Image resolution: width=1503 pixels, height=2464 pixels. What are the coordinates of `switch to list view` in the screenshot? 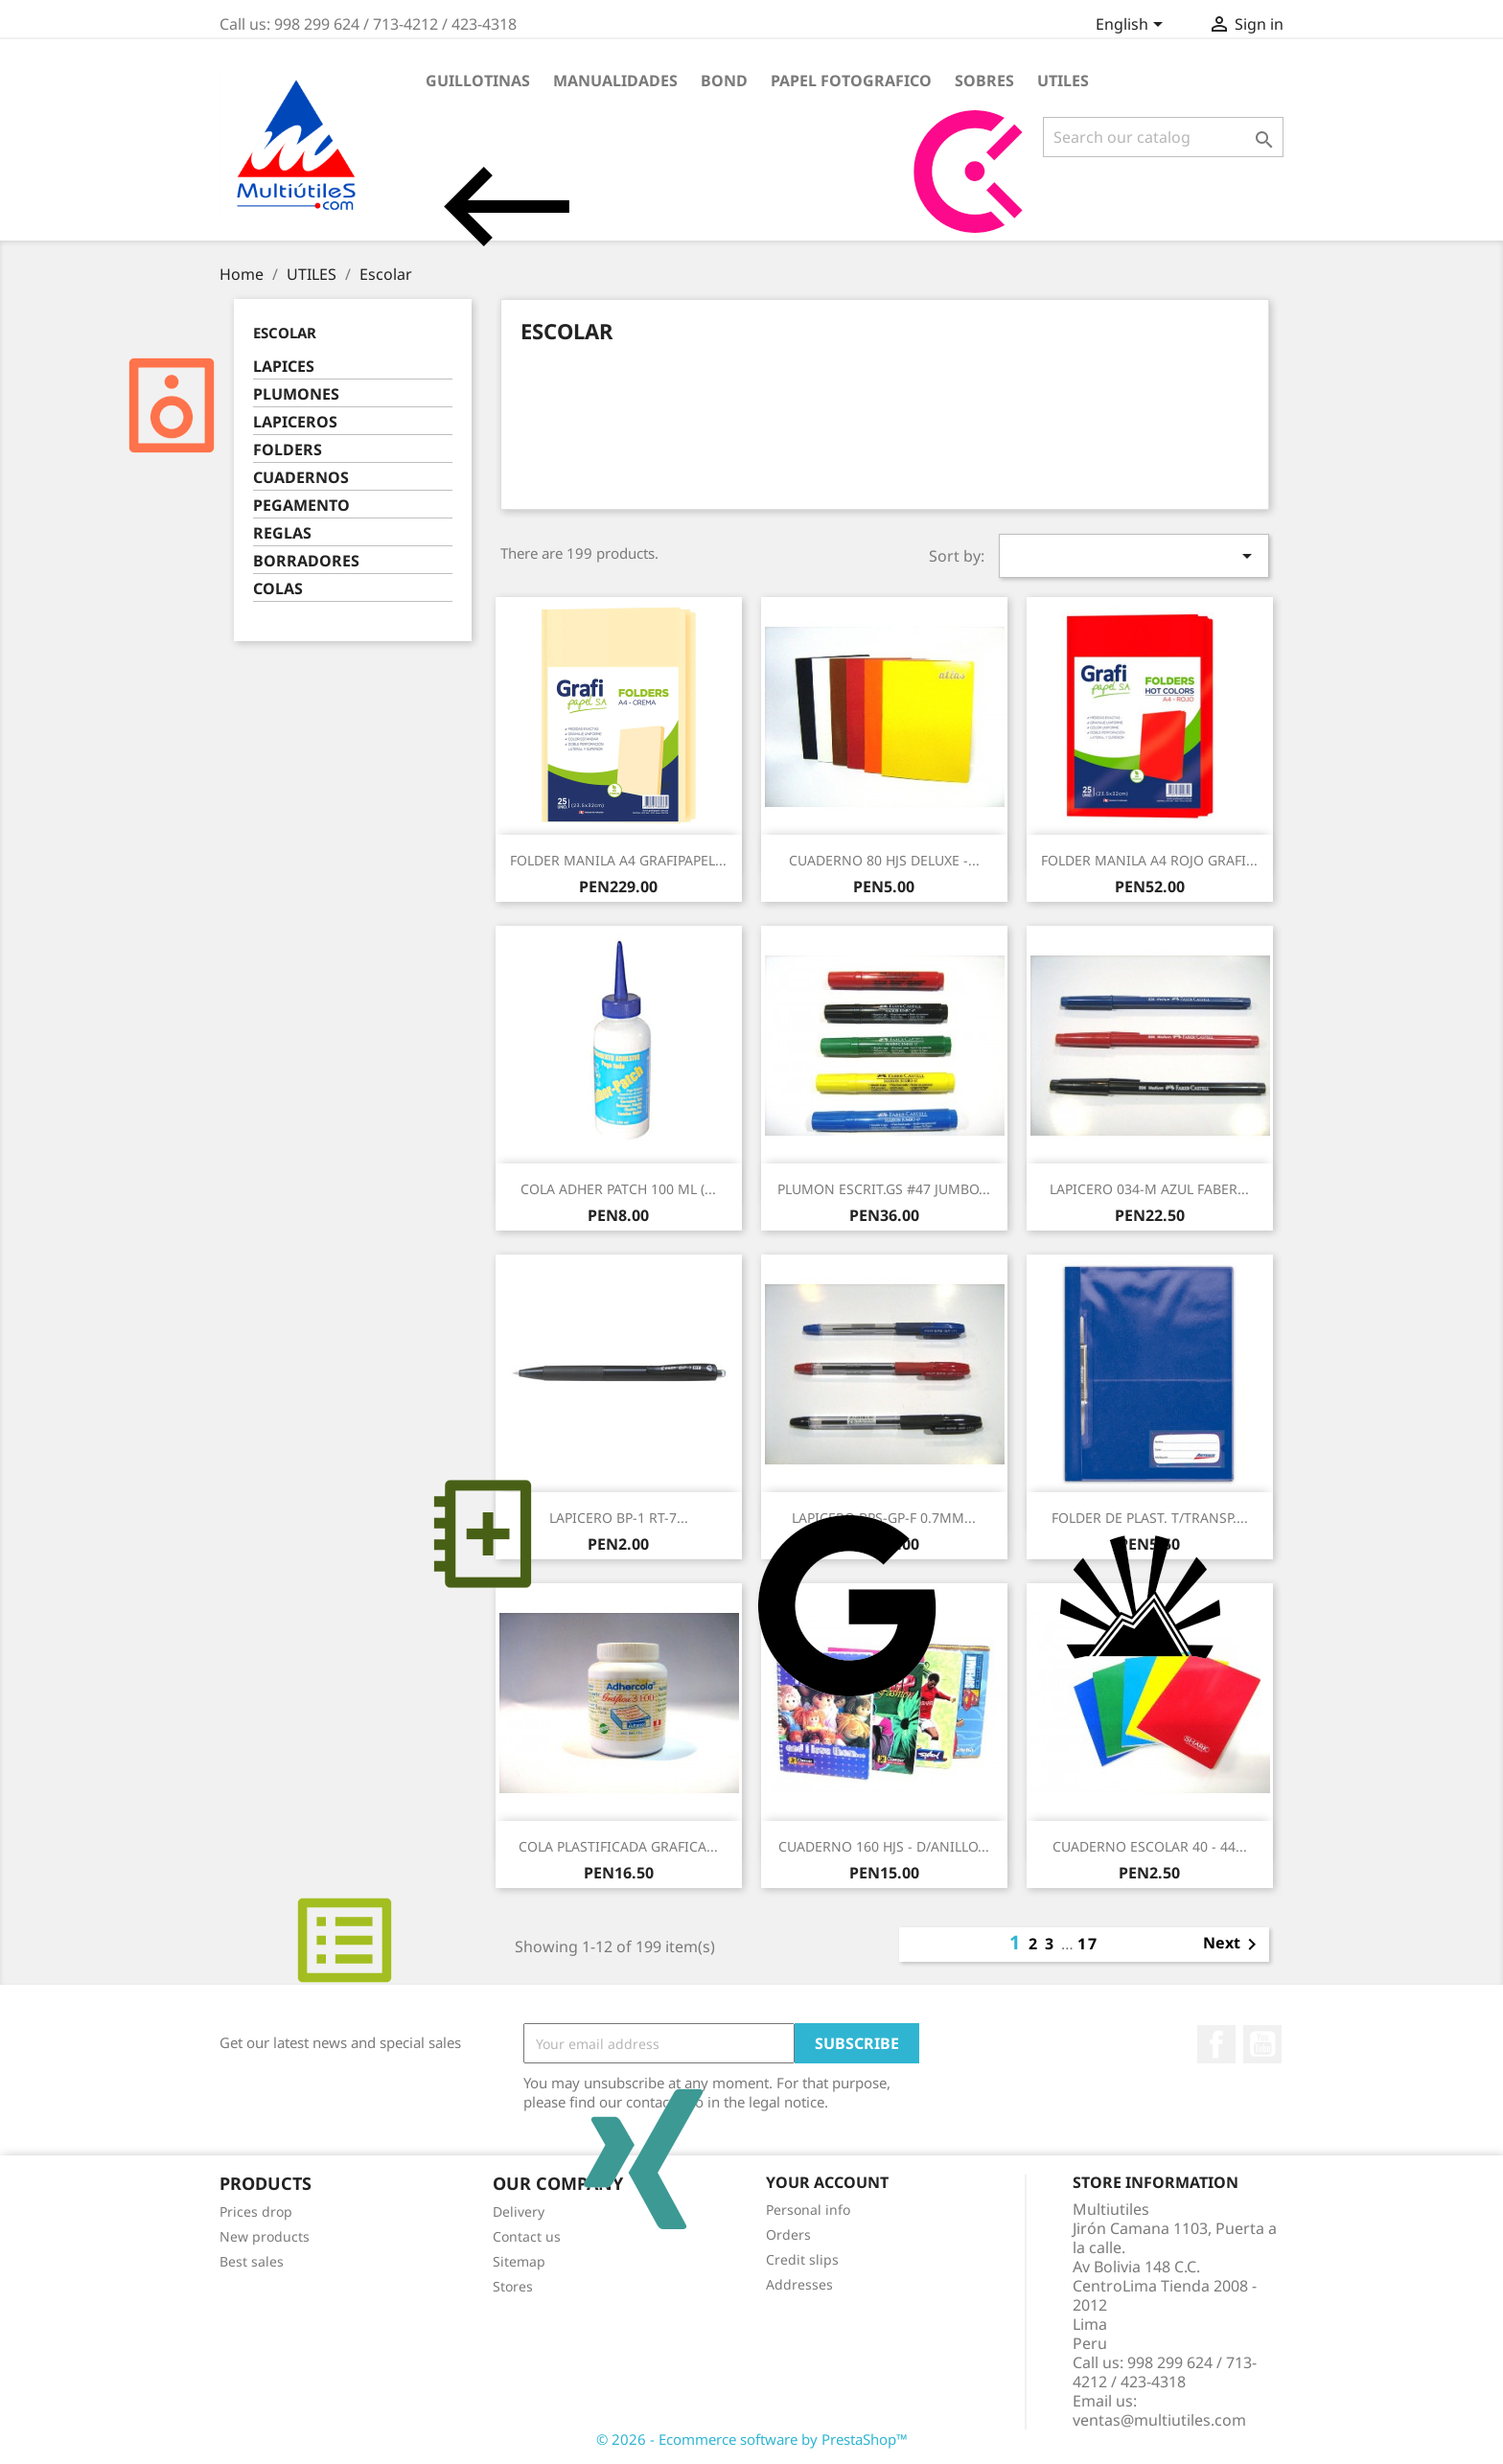 It's located at (344, 1940).